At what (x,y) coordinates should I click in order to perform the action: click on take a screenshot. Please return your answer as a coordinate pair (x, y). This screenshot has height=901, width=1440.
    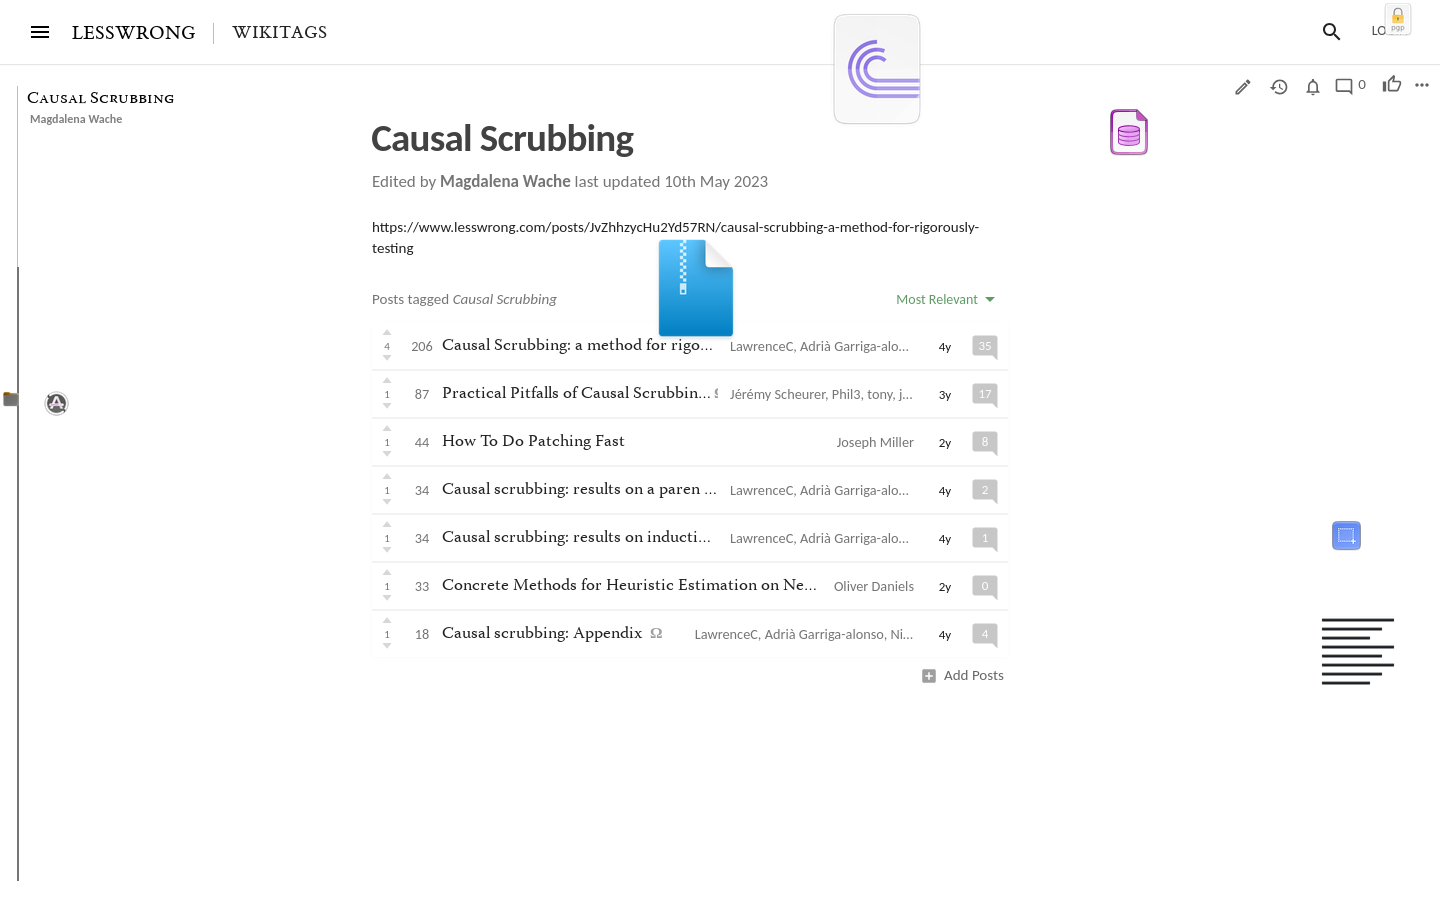
    Looking at the image, I should click on (1346, 535).